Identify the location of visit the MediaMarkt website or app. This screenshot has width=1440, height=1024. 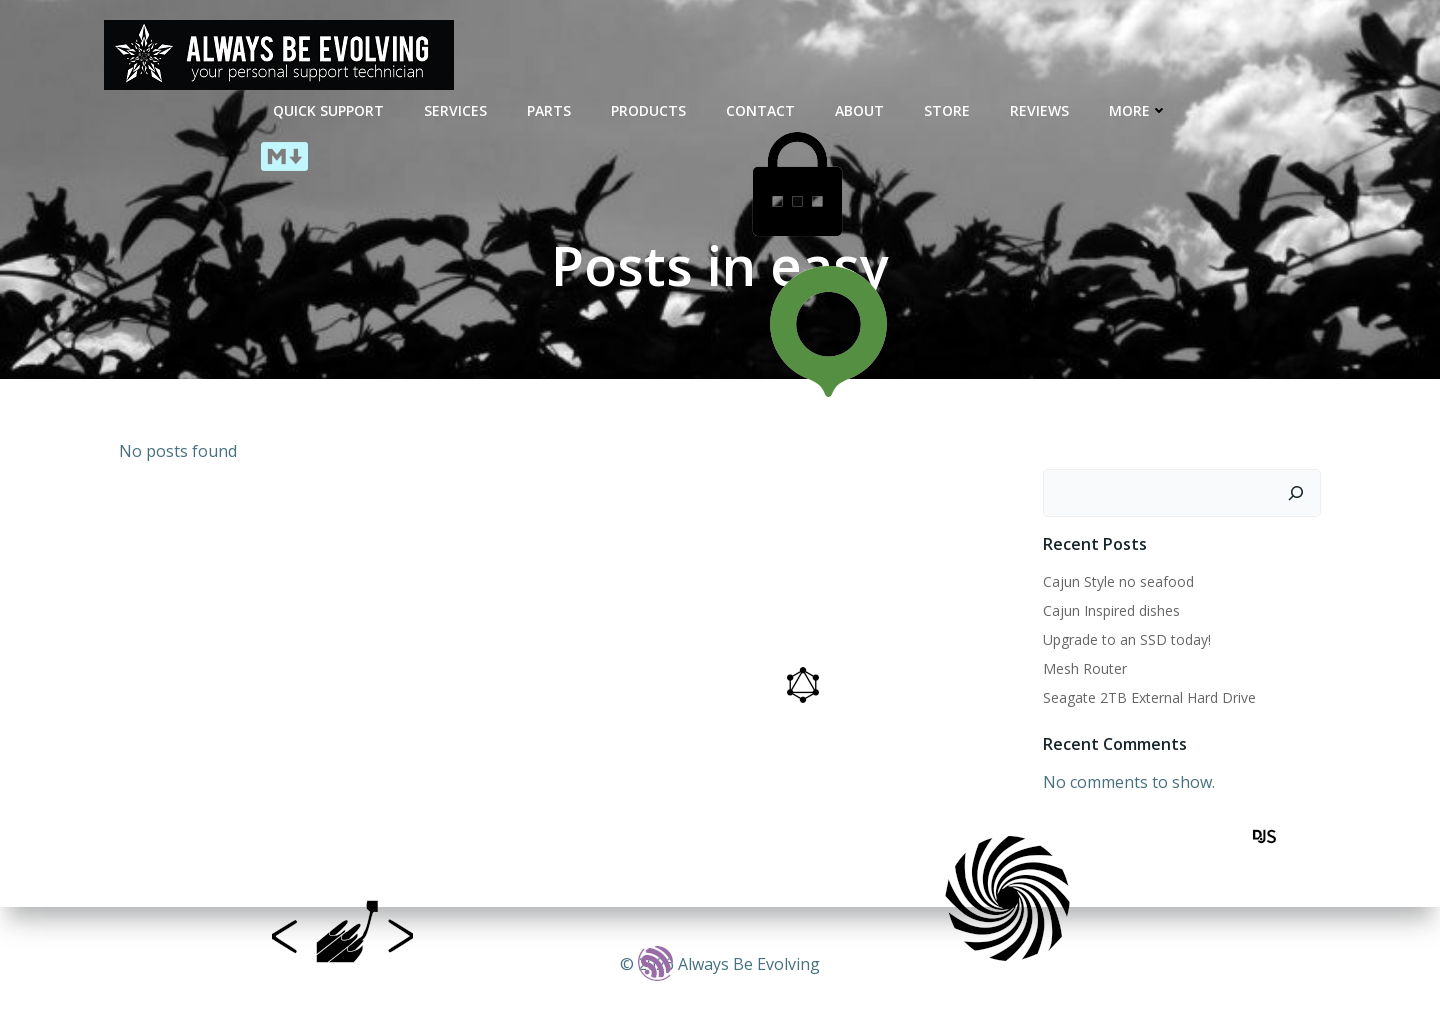
(1007, 898).